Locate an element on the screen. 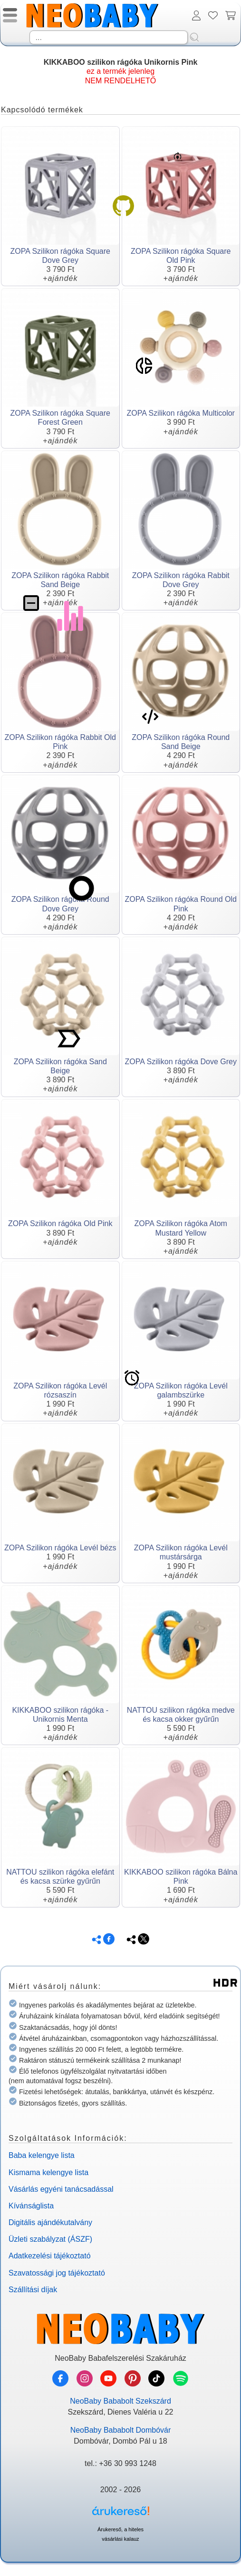 The height and width of the screenshot is (2576, 241). indicates a trip starting point or origin location is located at coordinates (81, 888).